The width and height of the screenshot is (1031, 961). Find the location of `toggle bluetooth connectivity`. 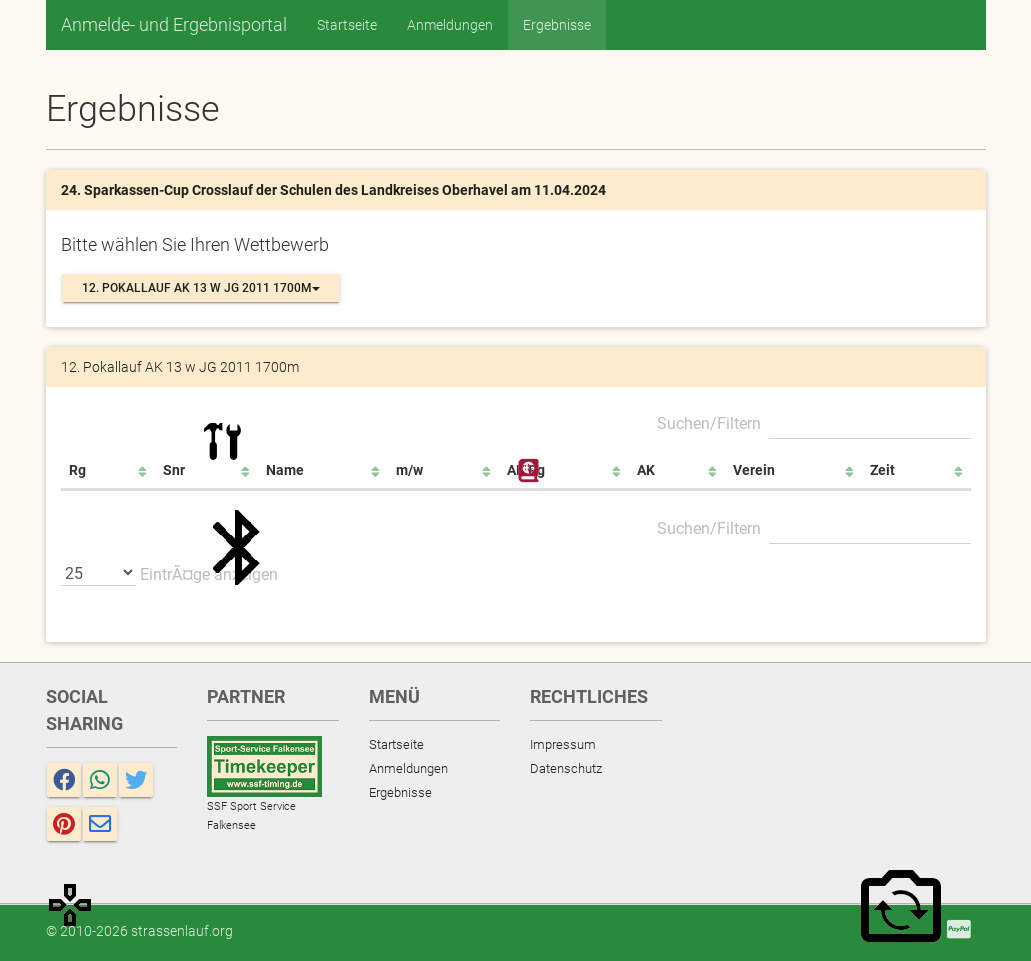

toggle bluetooth connectivity is located at coordinates (238, 547).